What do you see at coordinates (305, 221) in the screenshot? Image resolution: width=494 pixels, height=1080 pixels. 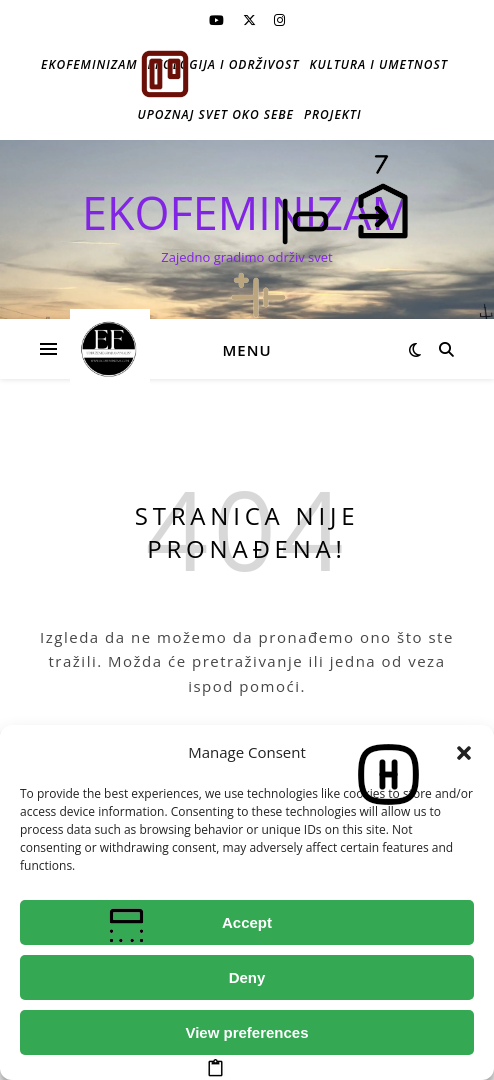 I see `align selected elements to the left` at bounding box center [305, 221].